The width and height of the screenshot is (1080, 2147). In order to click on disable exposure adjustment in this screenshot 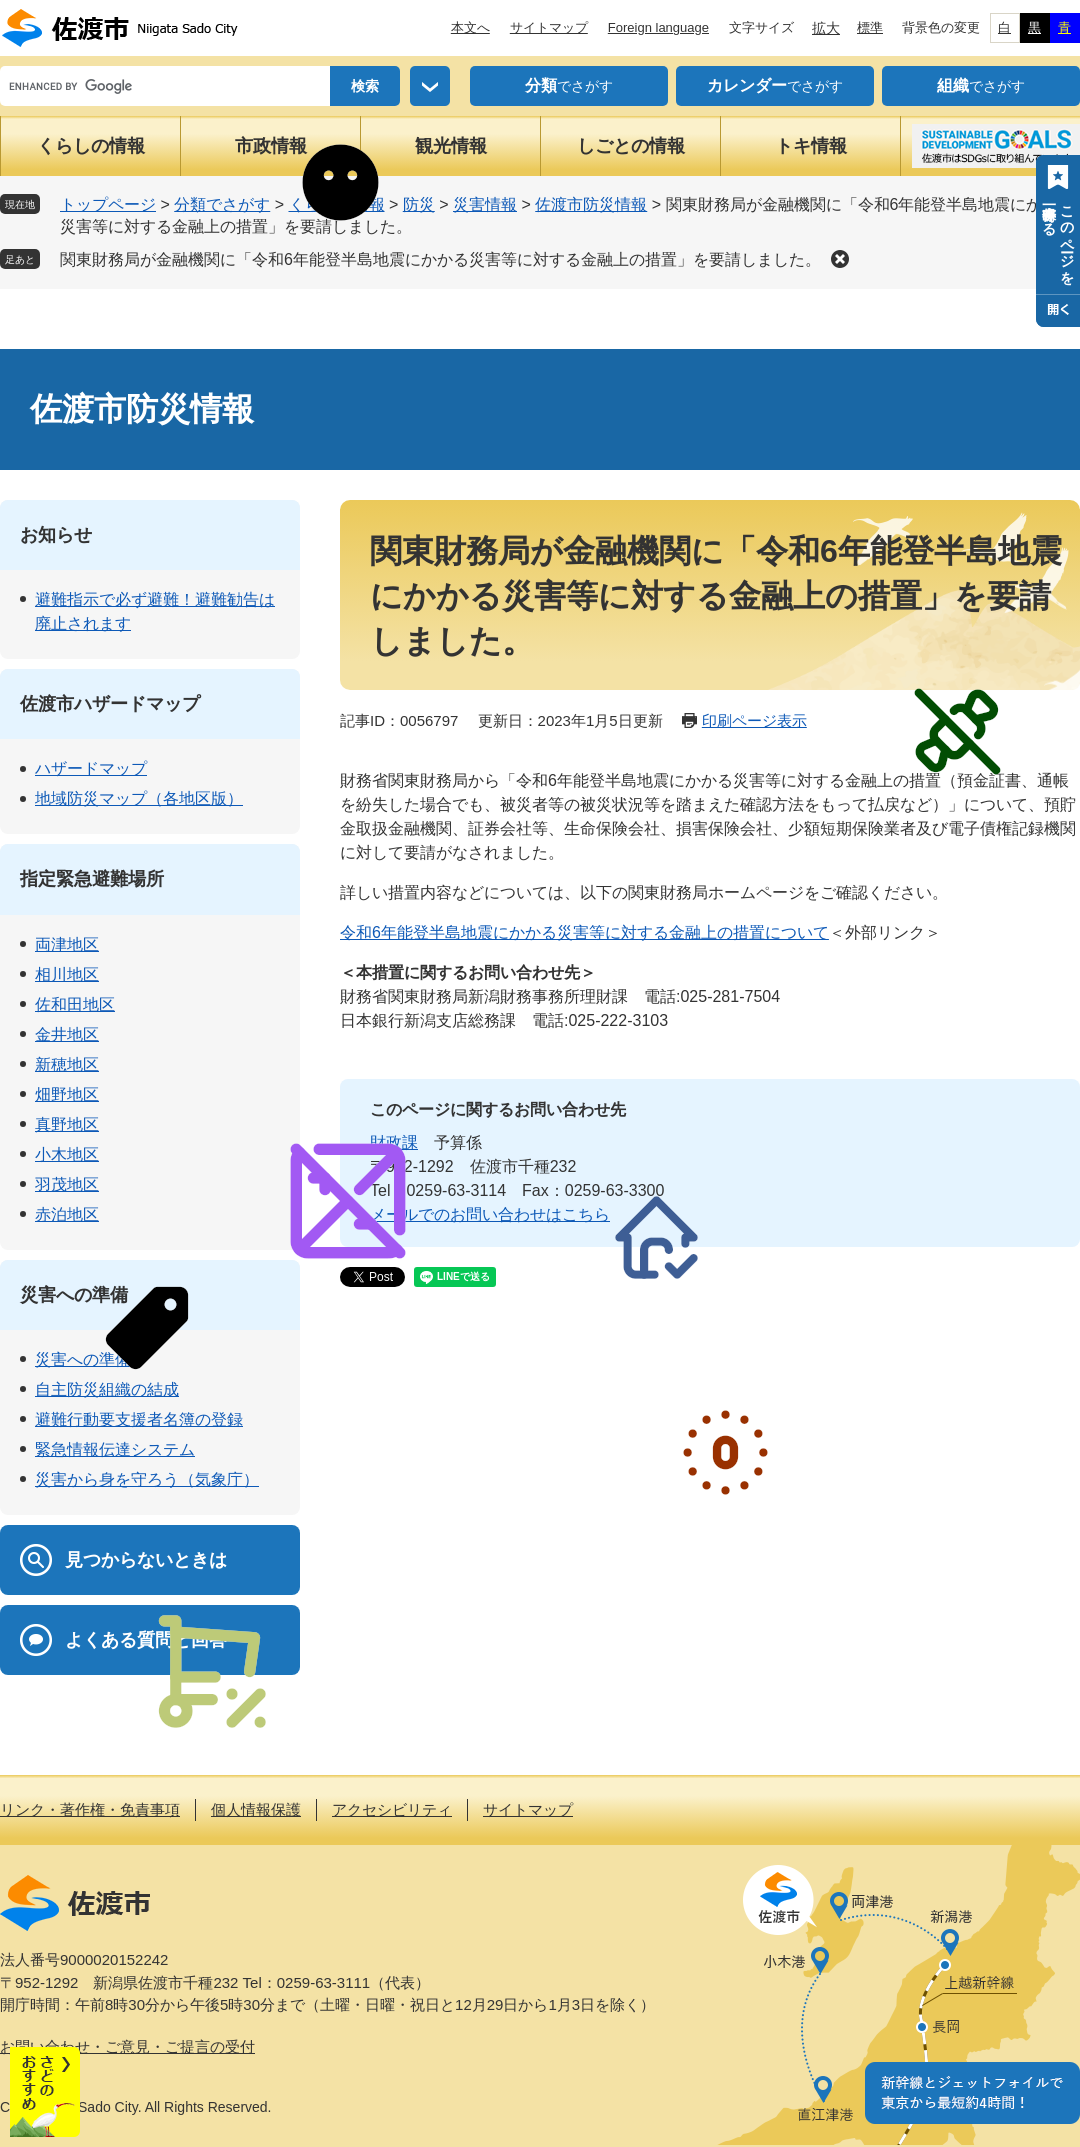, I will do `click(348, 1201)`.